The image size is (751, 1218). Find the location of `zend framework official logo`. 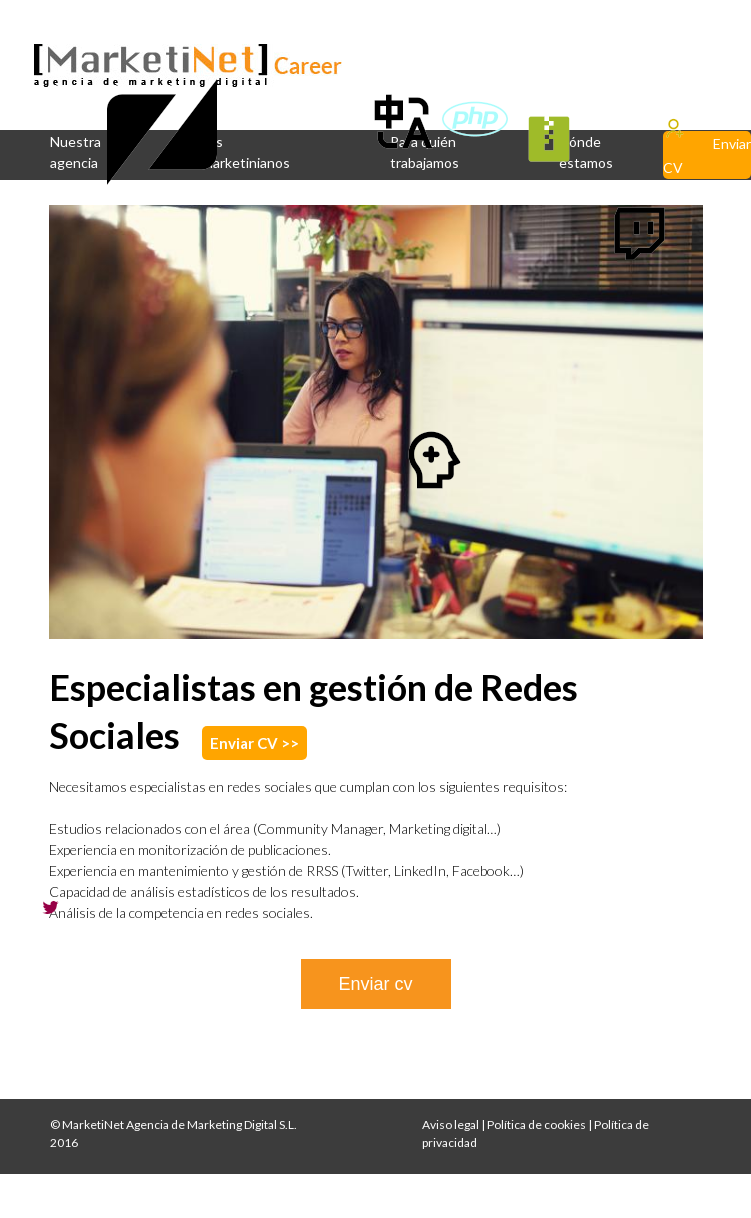

zend framework official logo is located at coordinates (162, 132).